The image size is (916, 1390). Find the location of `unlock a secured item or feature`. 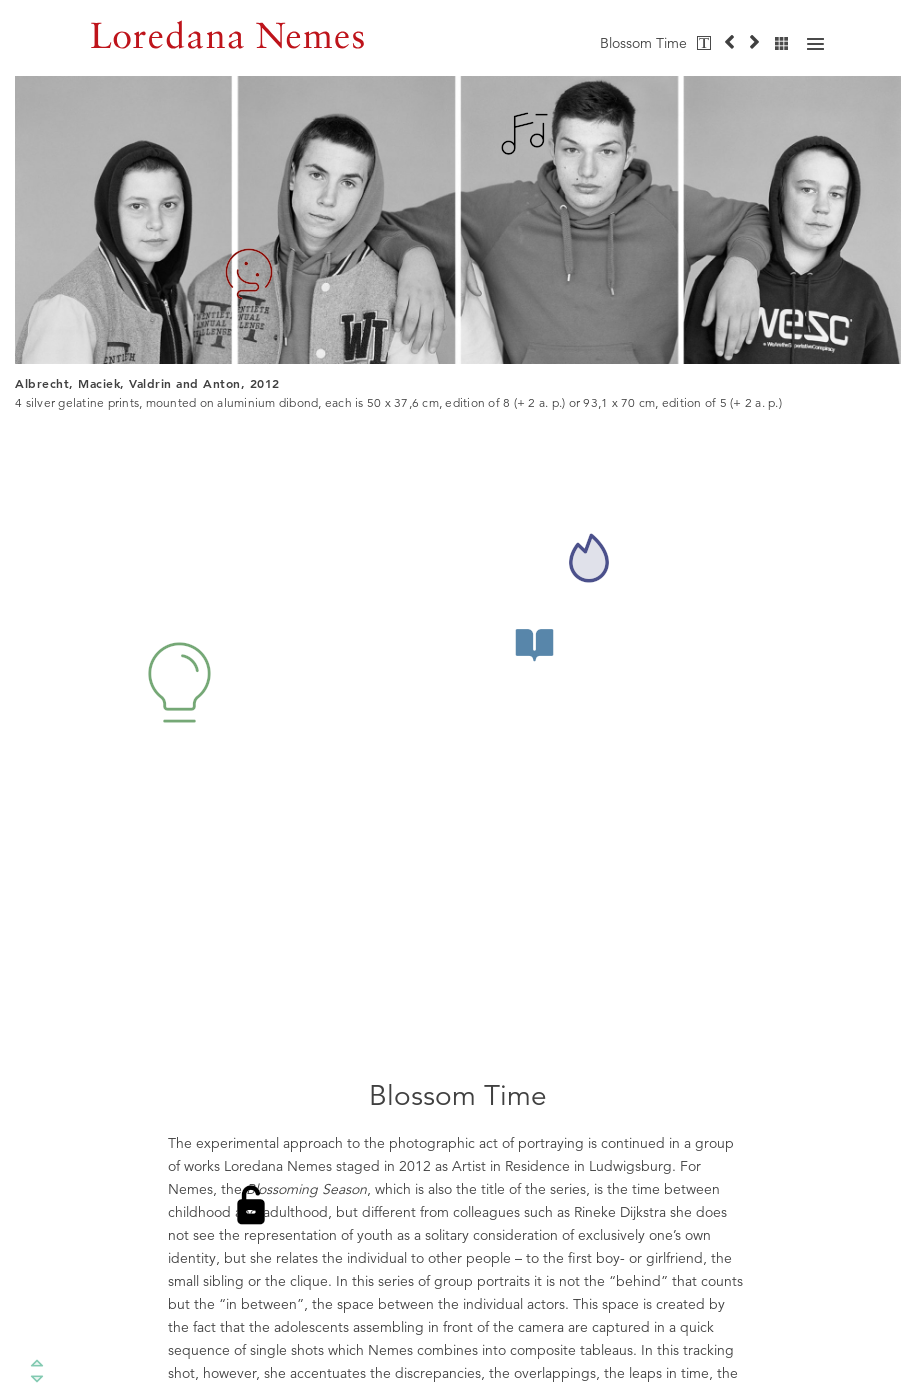

unlock a secured item or feature is located at coordinates (251, 1206).